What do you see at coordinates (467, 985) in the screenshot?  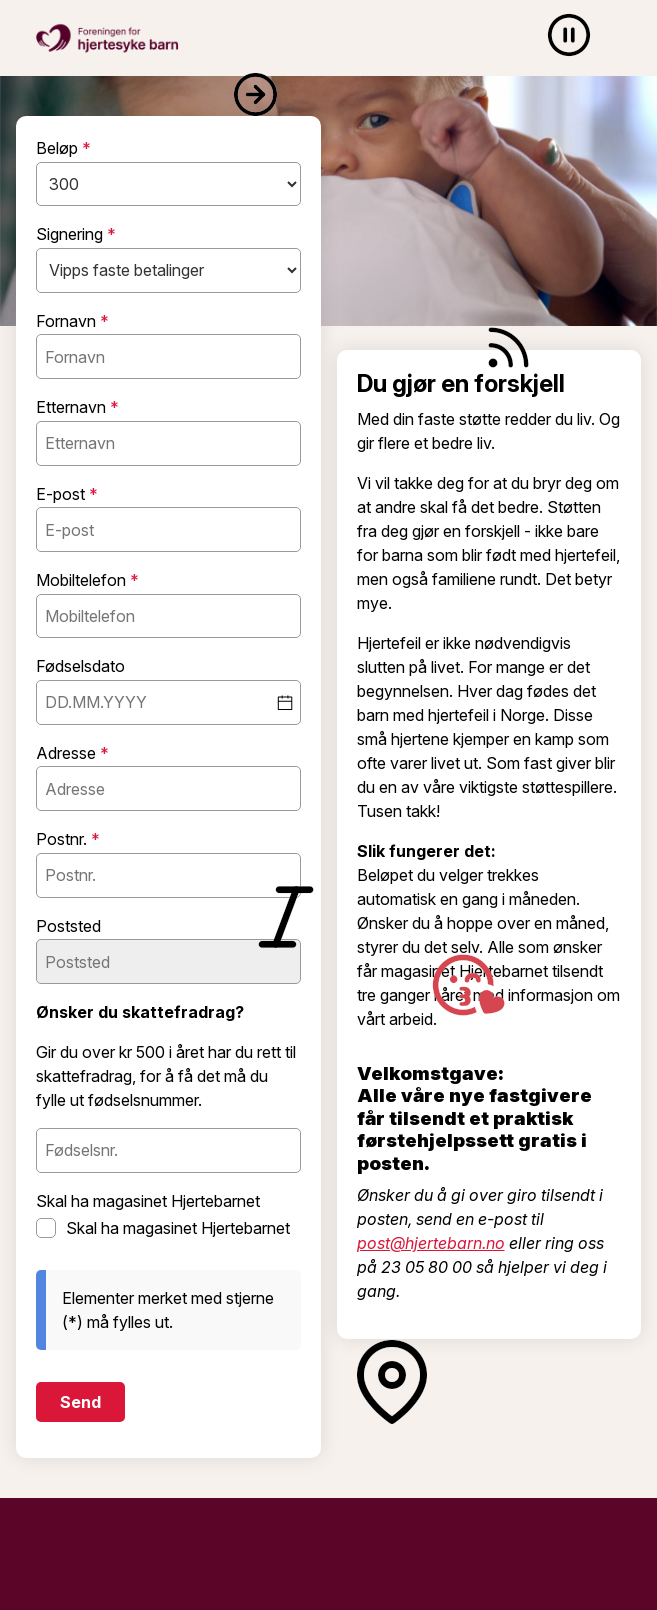 I see `send a kiss or flirty reaction` at bounding box center [467, 985].